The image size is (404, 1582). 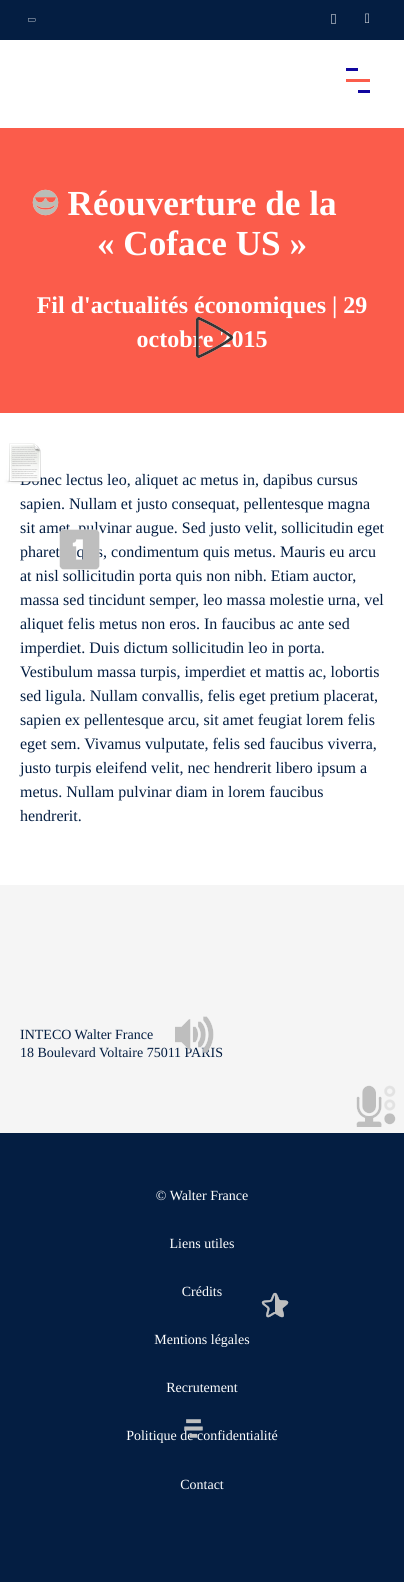 I want to click on indicates a partial or half rating, so click(x=275, y=1306).